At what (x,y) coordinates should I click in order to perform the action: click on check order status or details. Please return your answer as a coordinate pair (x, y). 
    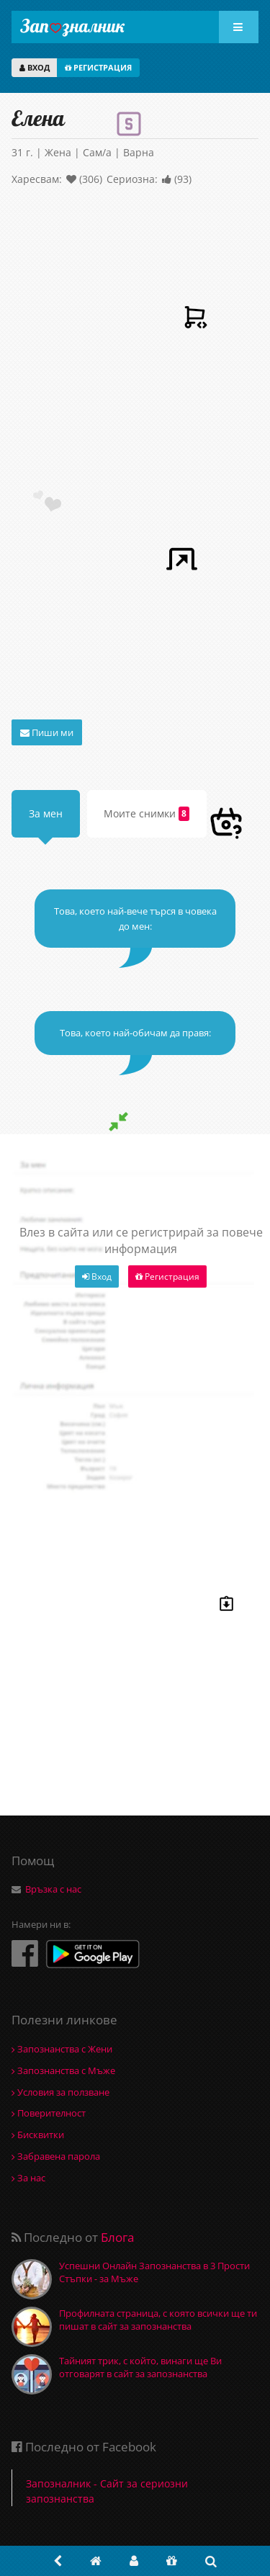
    Looking at the image, I should click on (226, 822).